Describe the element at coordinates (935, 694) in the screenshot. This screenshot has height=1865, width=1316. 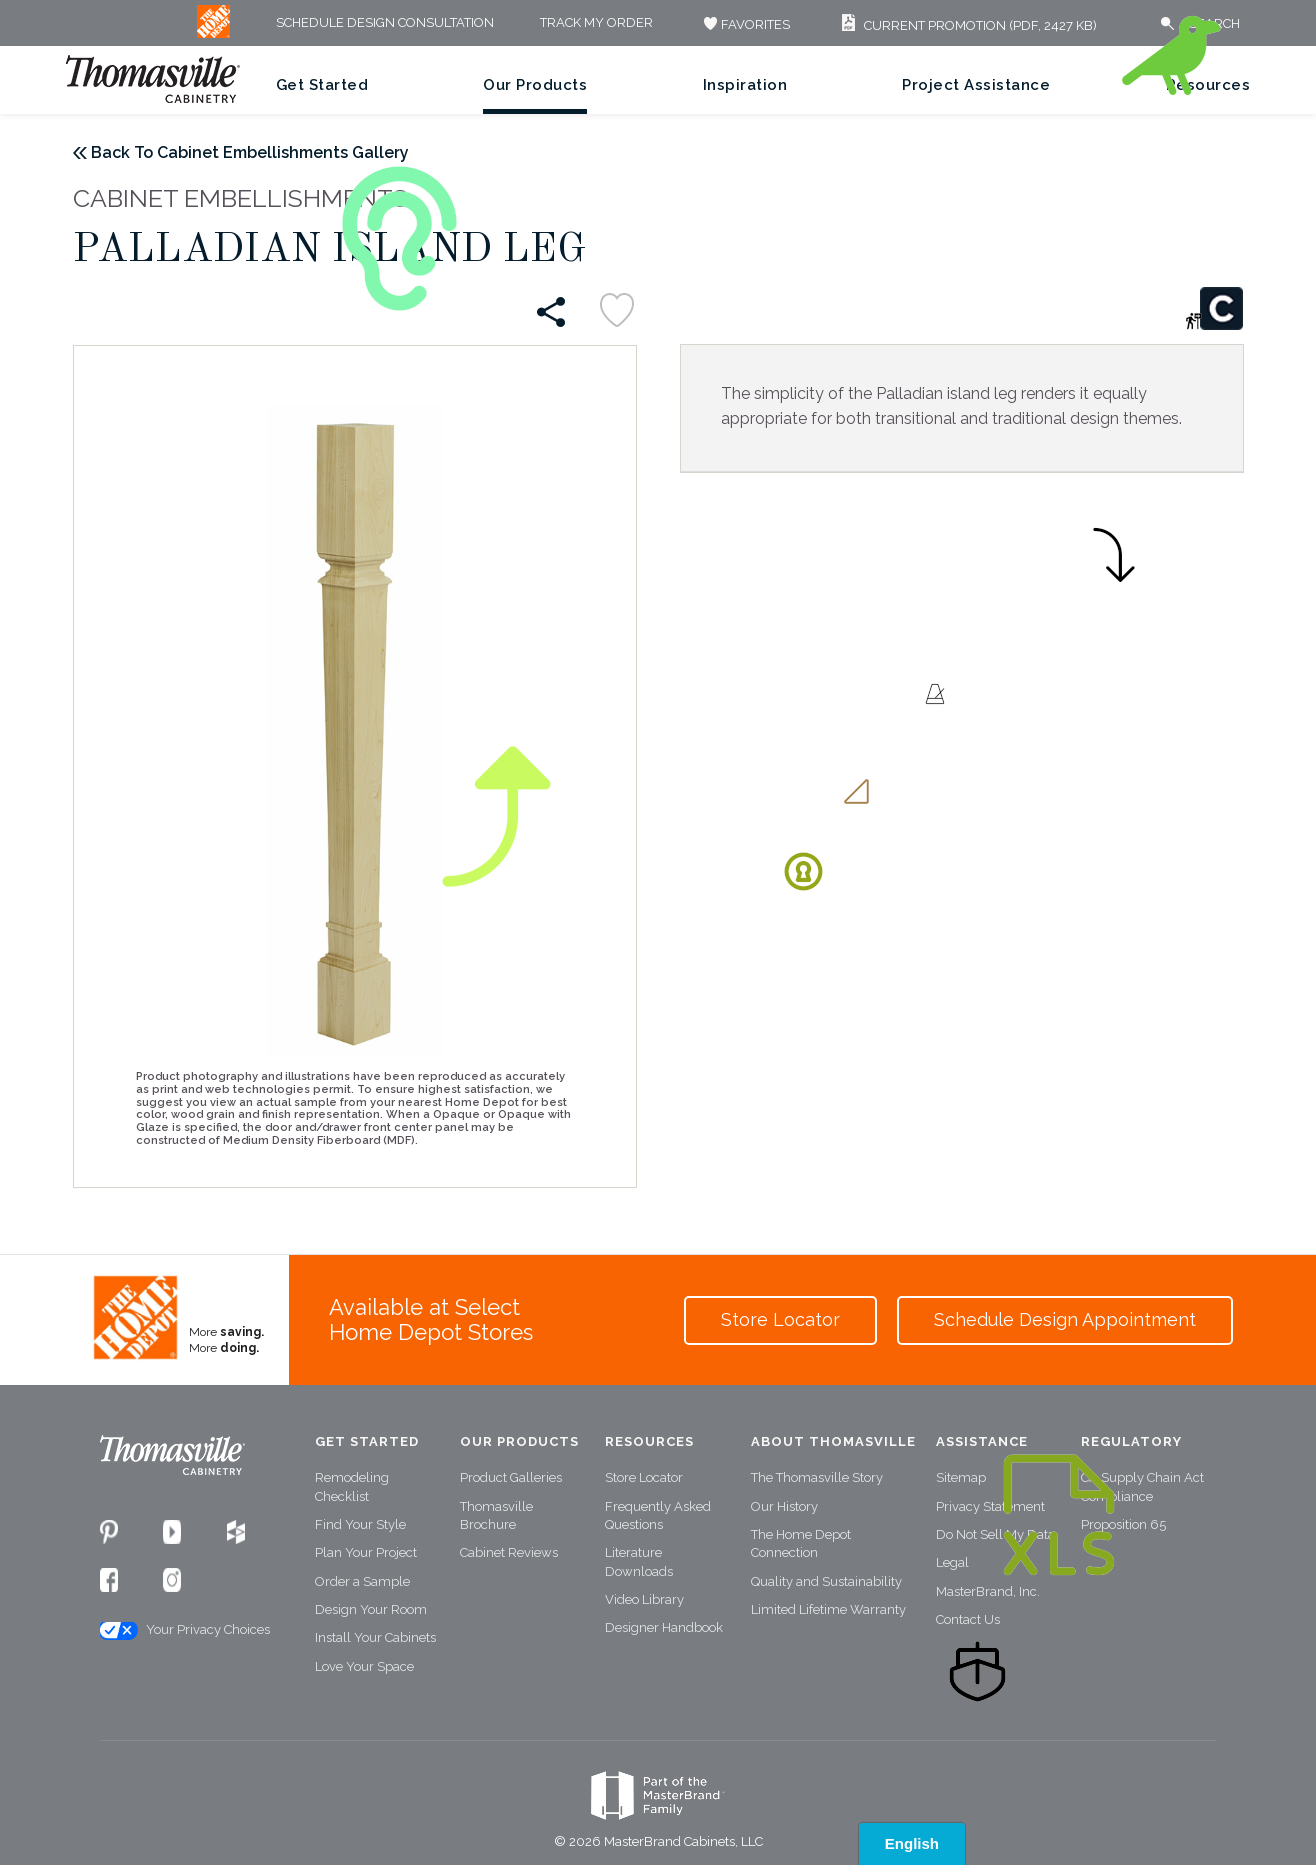
I see `access metronome or tempo settings` at that location.